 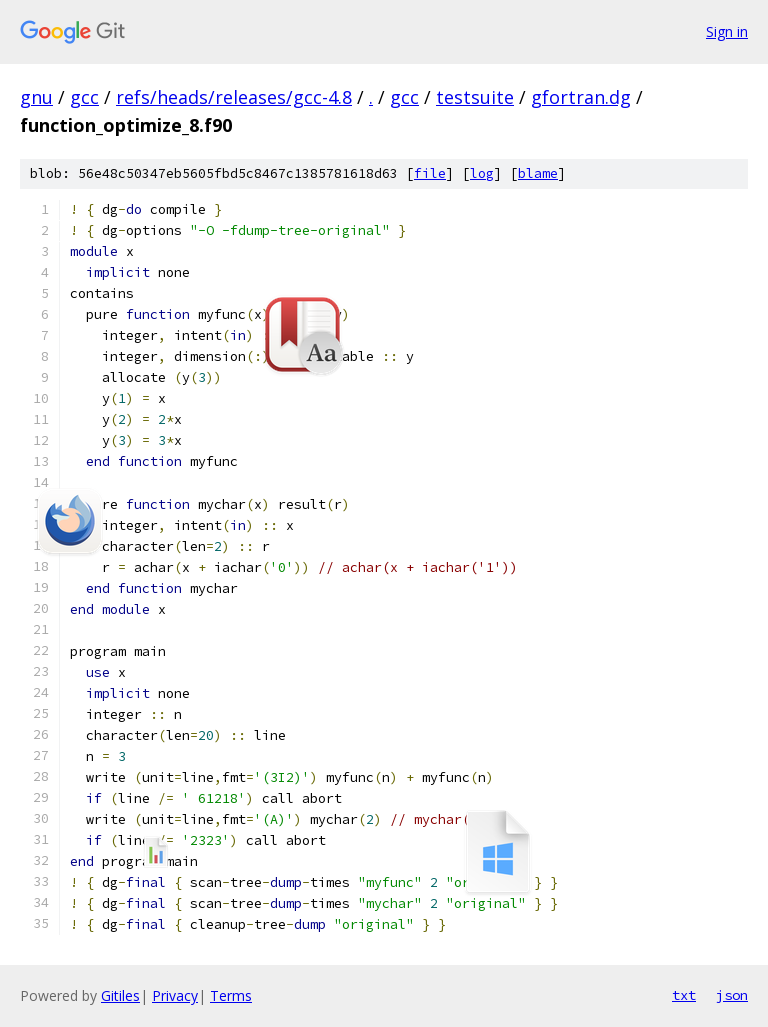 What do you see at coordinates (156, 852) in the screenshot?
I see `open an opendocument chart file` at bounding box center [156, 852].